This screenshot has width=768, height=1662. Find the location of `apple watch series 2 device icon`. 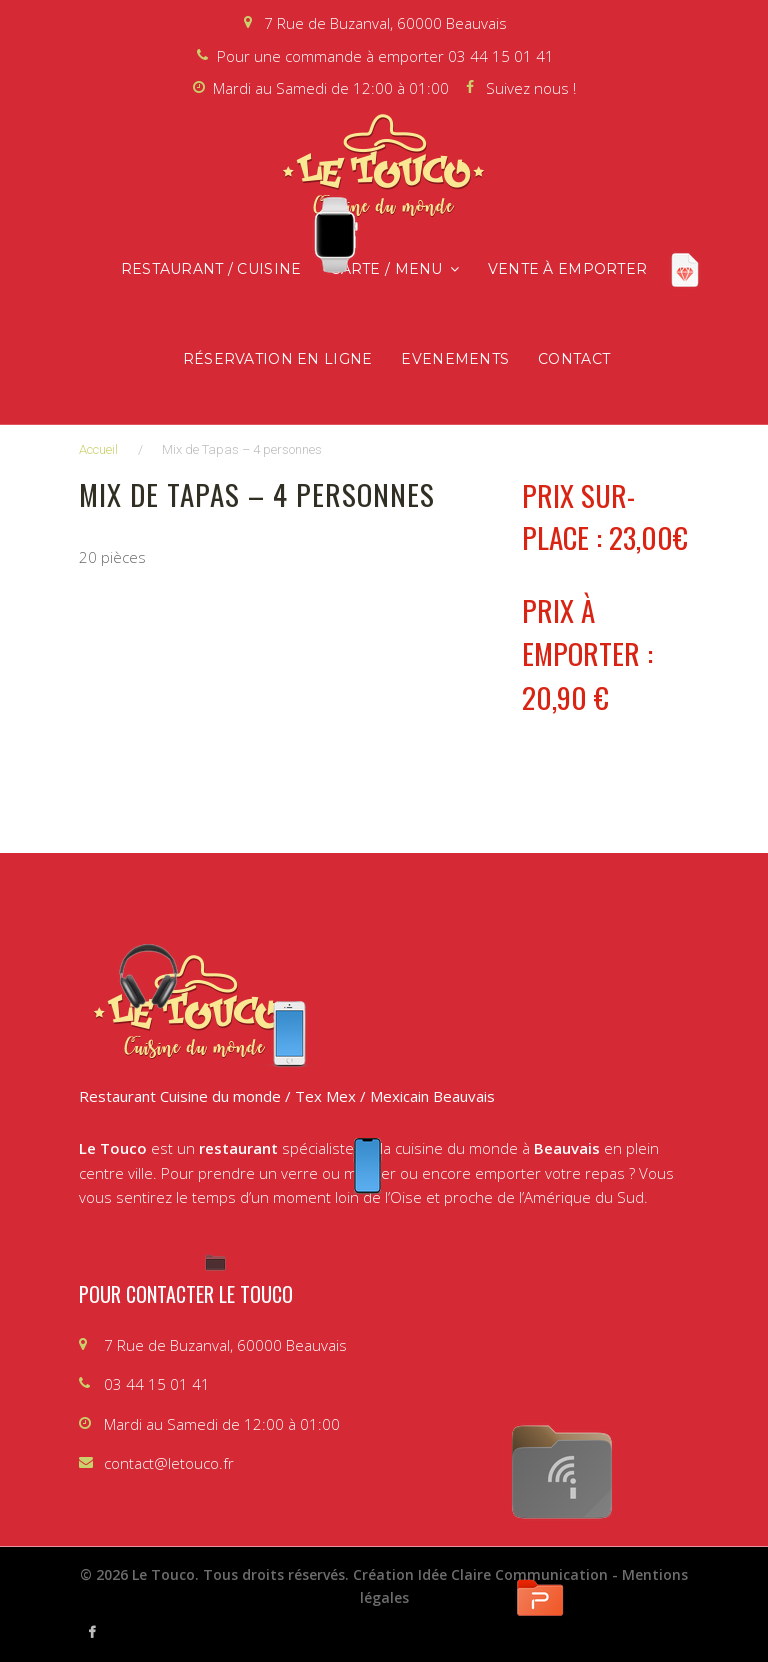

apple watch series 2 device icon is located at coordinates (335, 235).